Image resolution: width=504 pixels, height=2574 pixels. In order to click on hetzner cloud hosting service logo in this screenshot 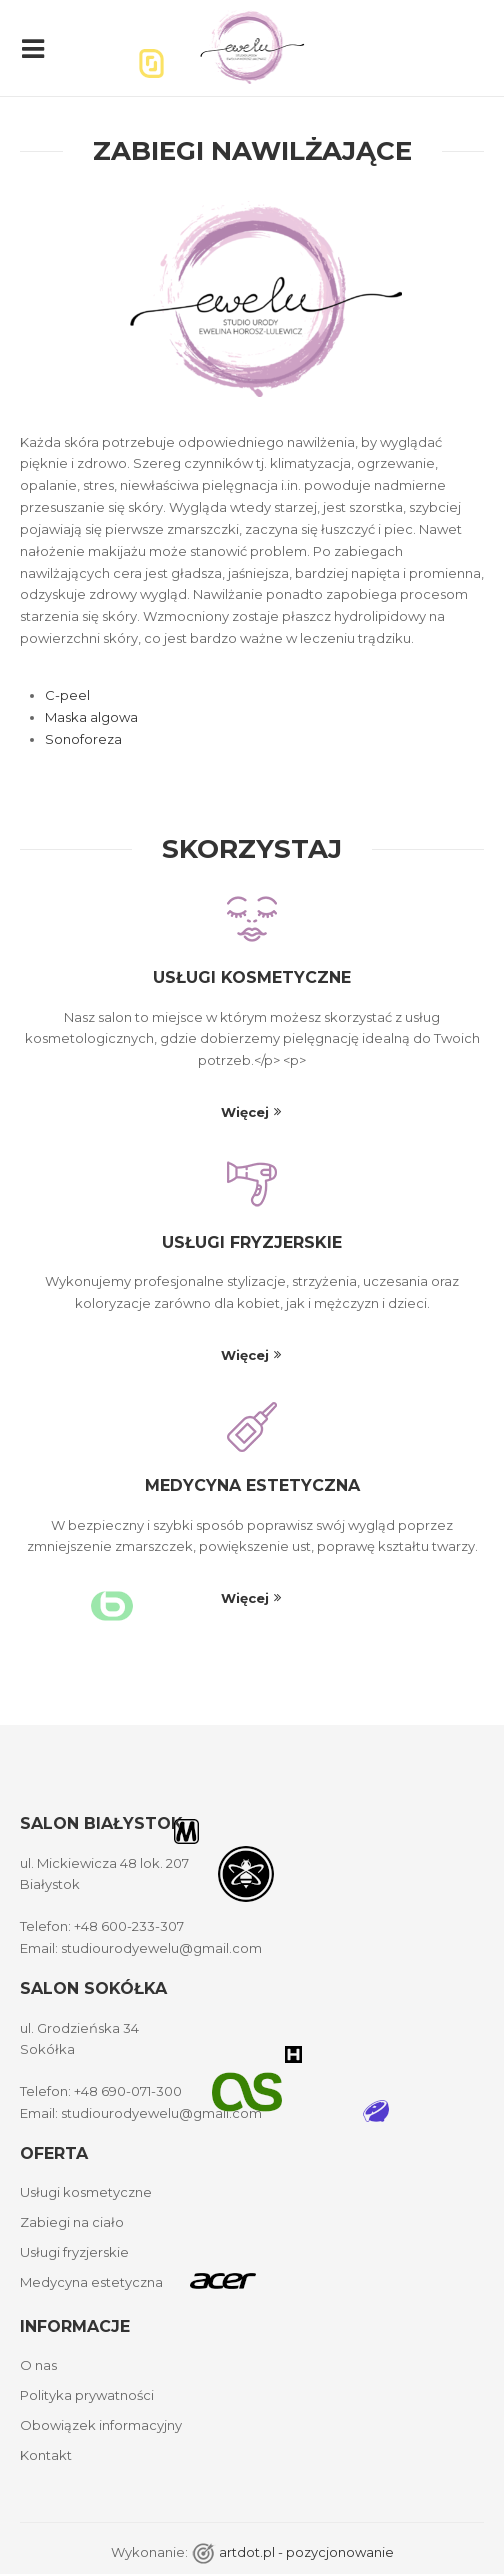, I will do `click(293, 2054)`.